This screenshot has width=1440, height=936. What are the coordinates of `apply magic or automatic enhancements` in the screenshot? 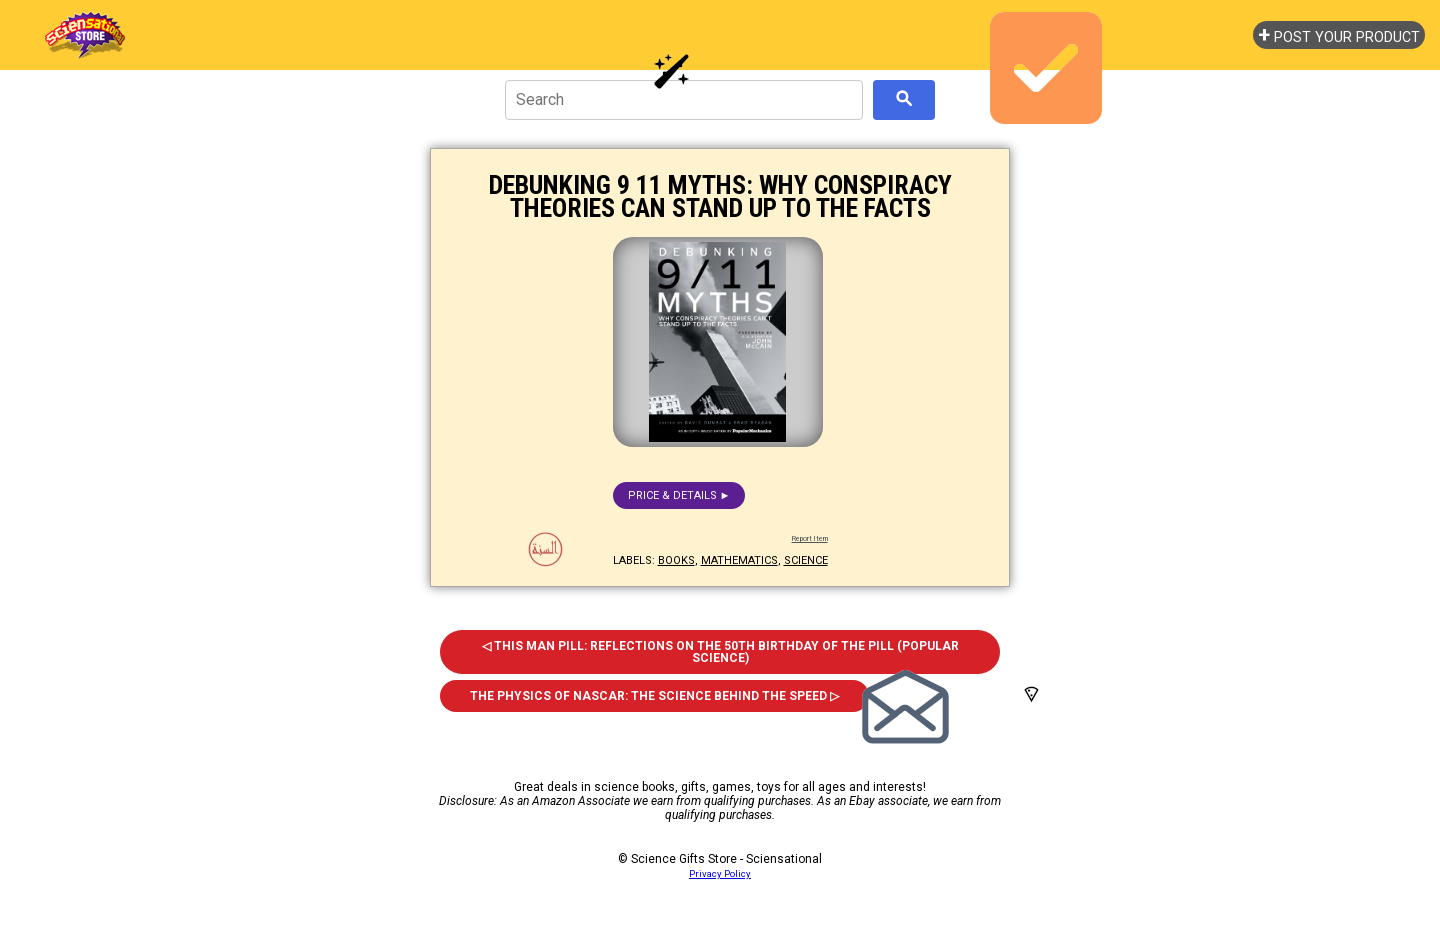 It's located at (671, 71).